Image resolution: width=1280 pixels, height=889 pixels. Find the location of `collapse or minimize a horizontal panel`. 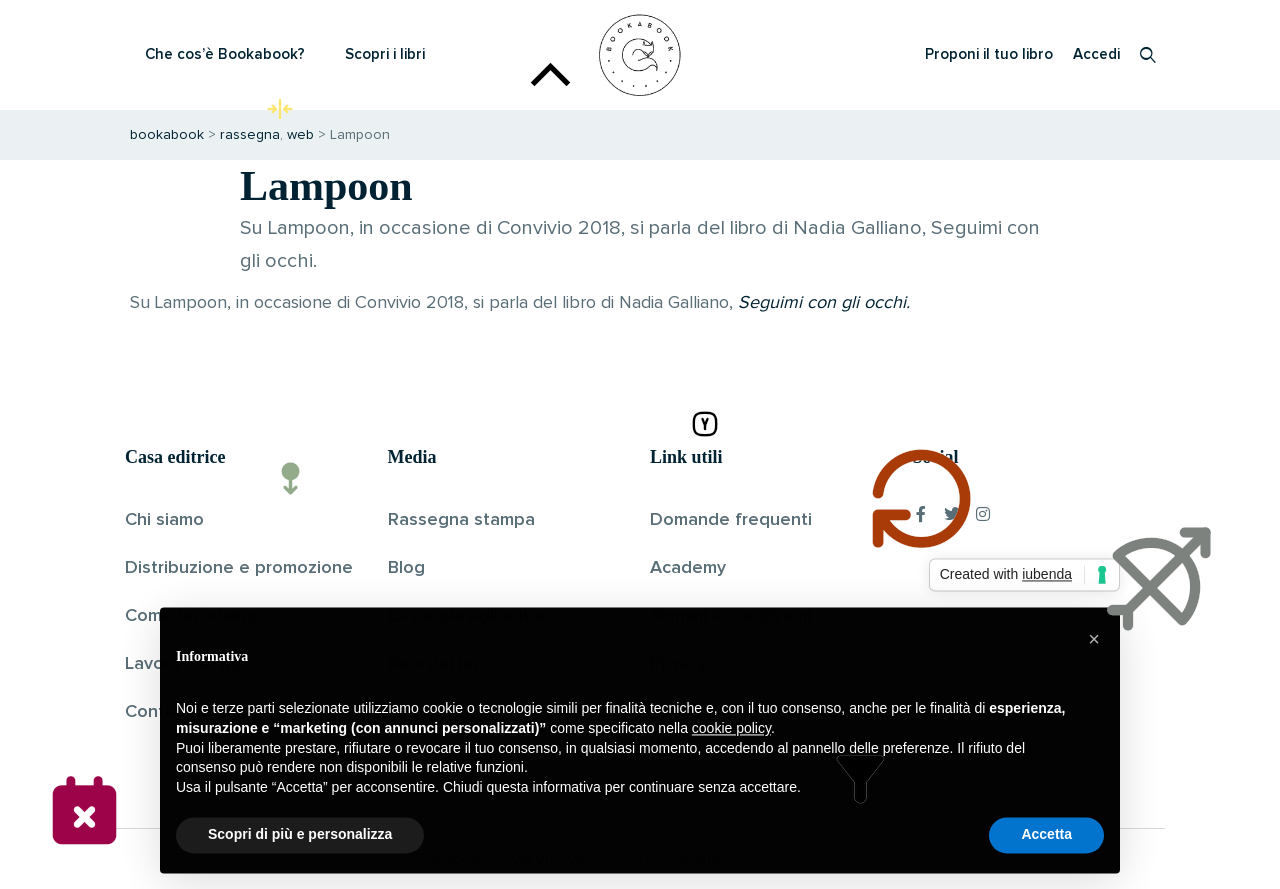

collapse or minimize a horizontal panel is located at coordinates (280, 109).